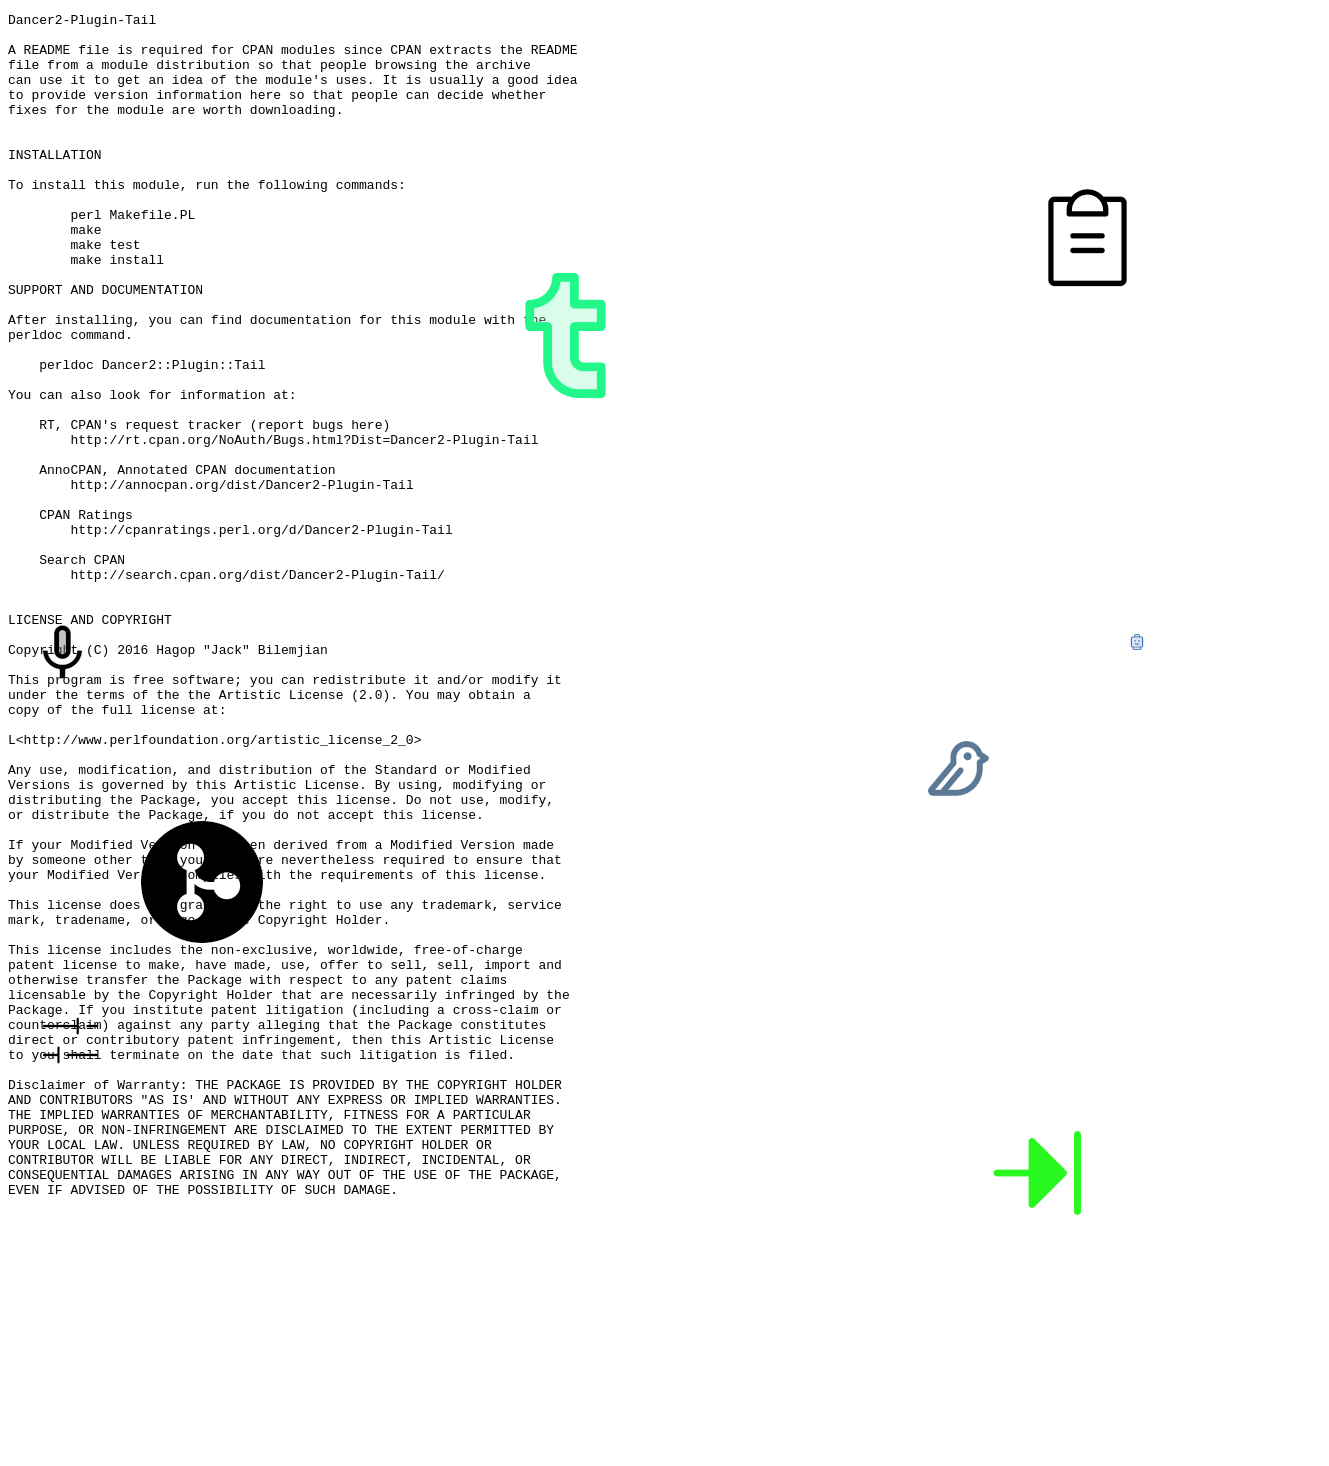 This screenshot has width=1329, height=1466. Describe the element at coordinates (959, 770) in the screenshot. I see `access twitter or social media sharing` at that location.